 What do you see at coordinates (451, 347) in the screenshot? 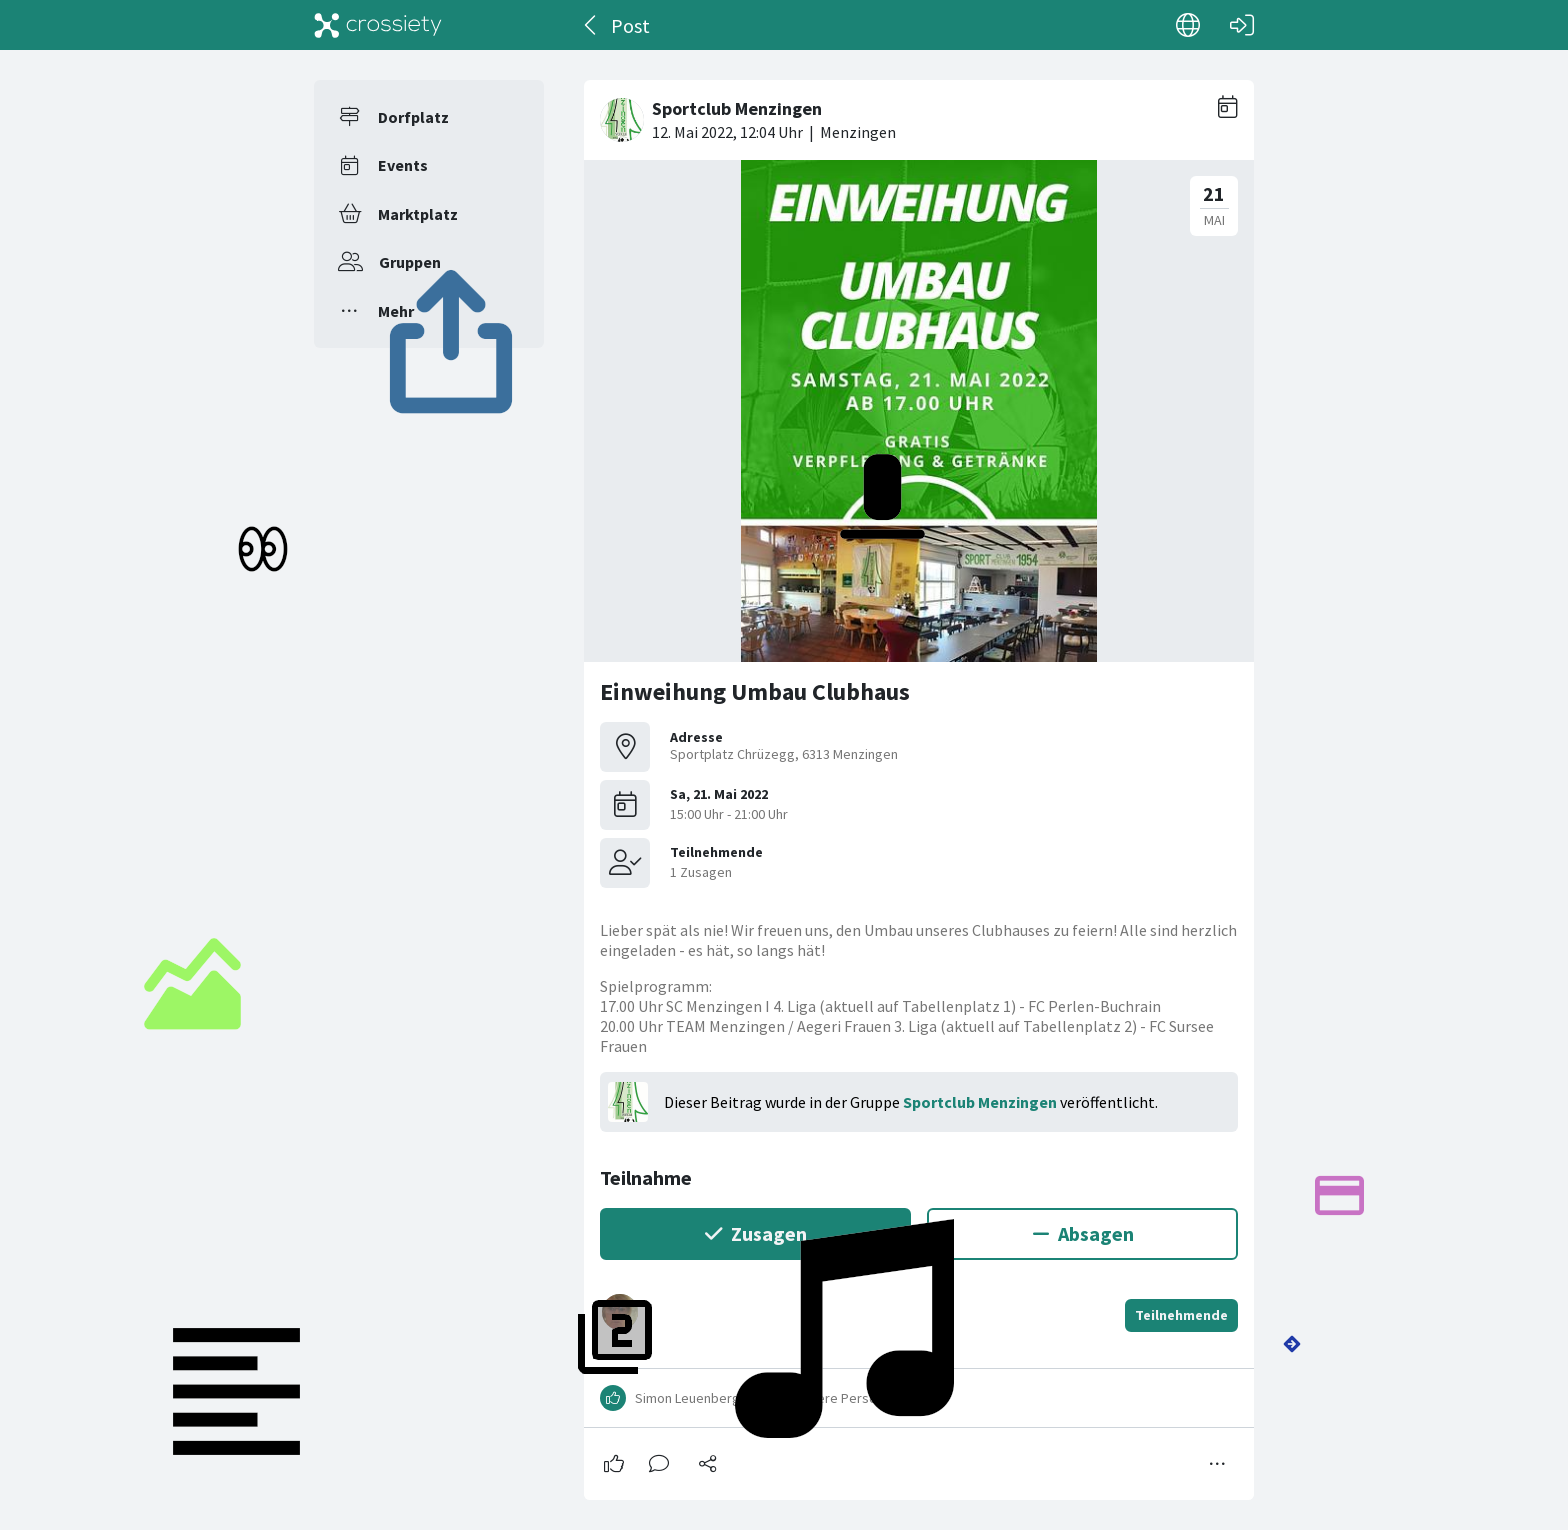
I see `export or share content to another app` at bounding box center [451, 347].